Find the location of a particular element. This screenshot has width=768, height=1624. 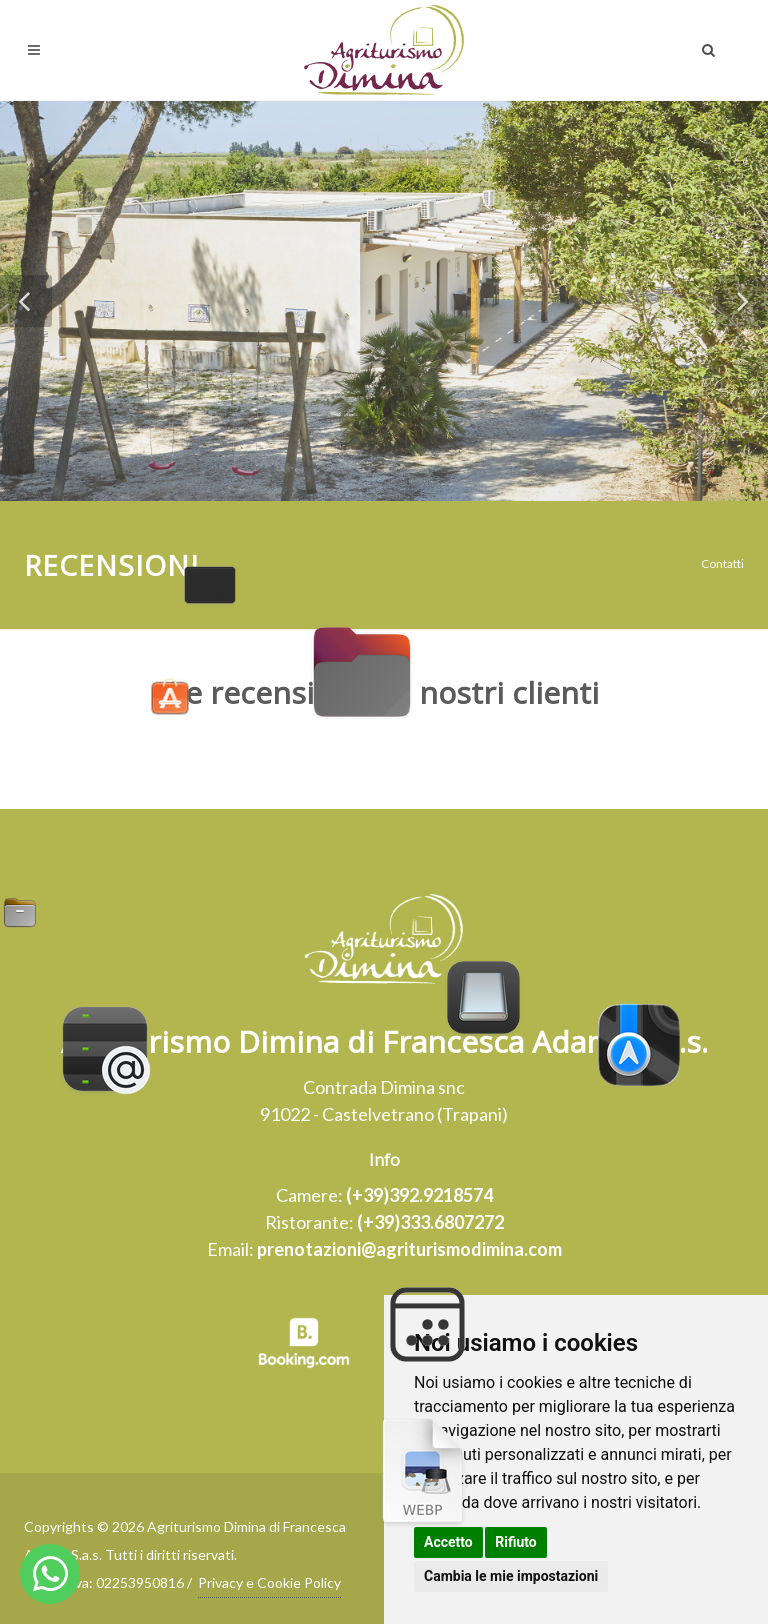

access removable media or external drive is located at coordinates (483, 997).